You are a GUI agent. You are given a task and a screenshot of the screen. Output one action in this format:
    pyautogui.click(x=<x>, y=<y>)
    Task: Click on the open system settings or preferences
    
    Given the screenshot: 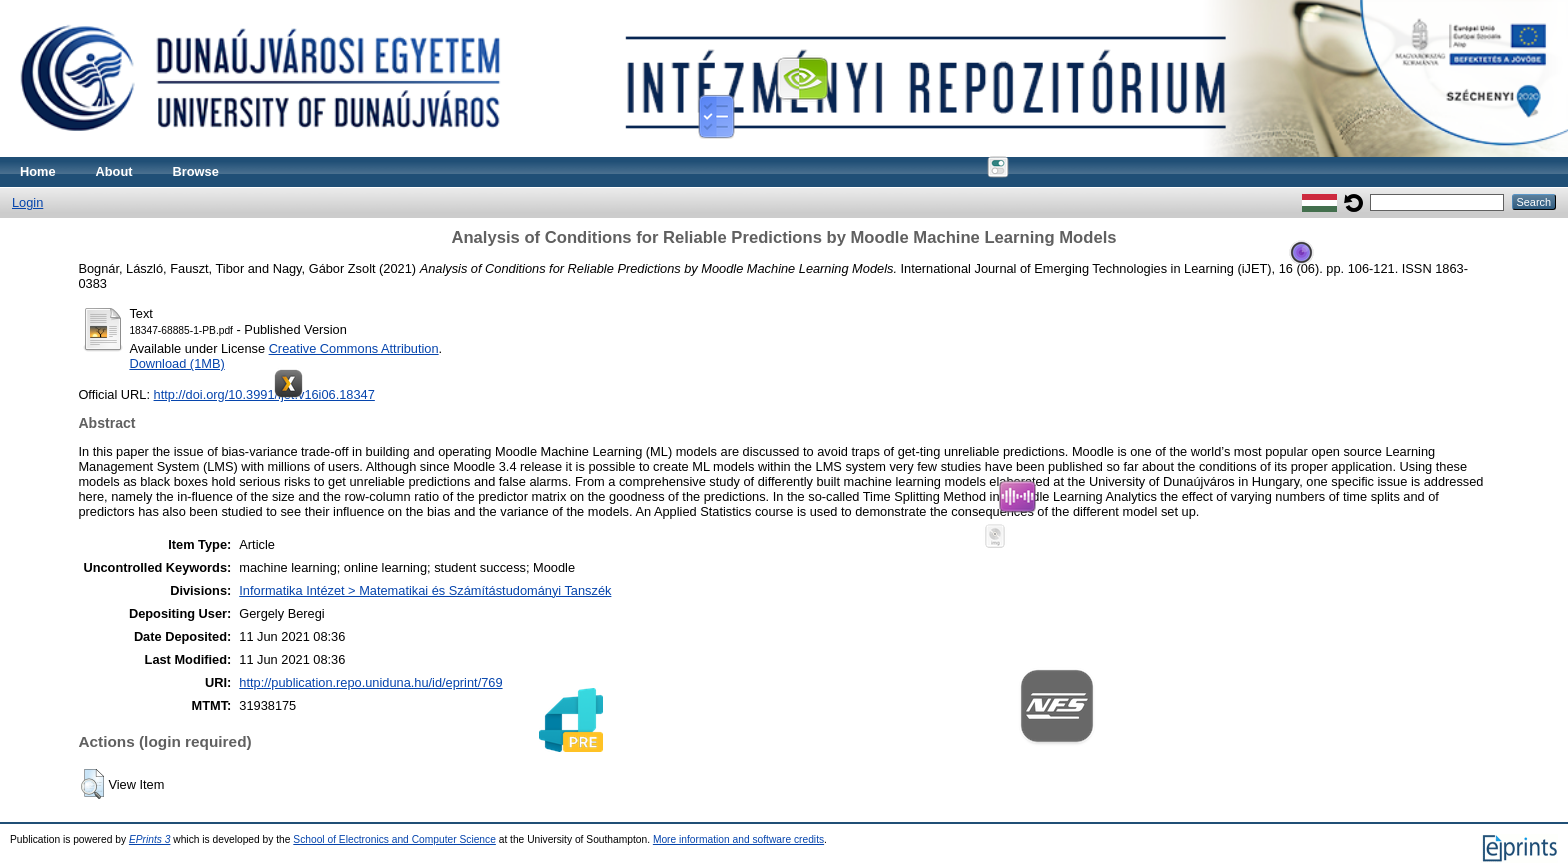 What is the action you would take?
    pyautogui.click(x=998, y=167)
    